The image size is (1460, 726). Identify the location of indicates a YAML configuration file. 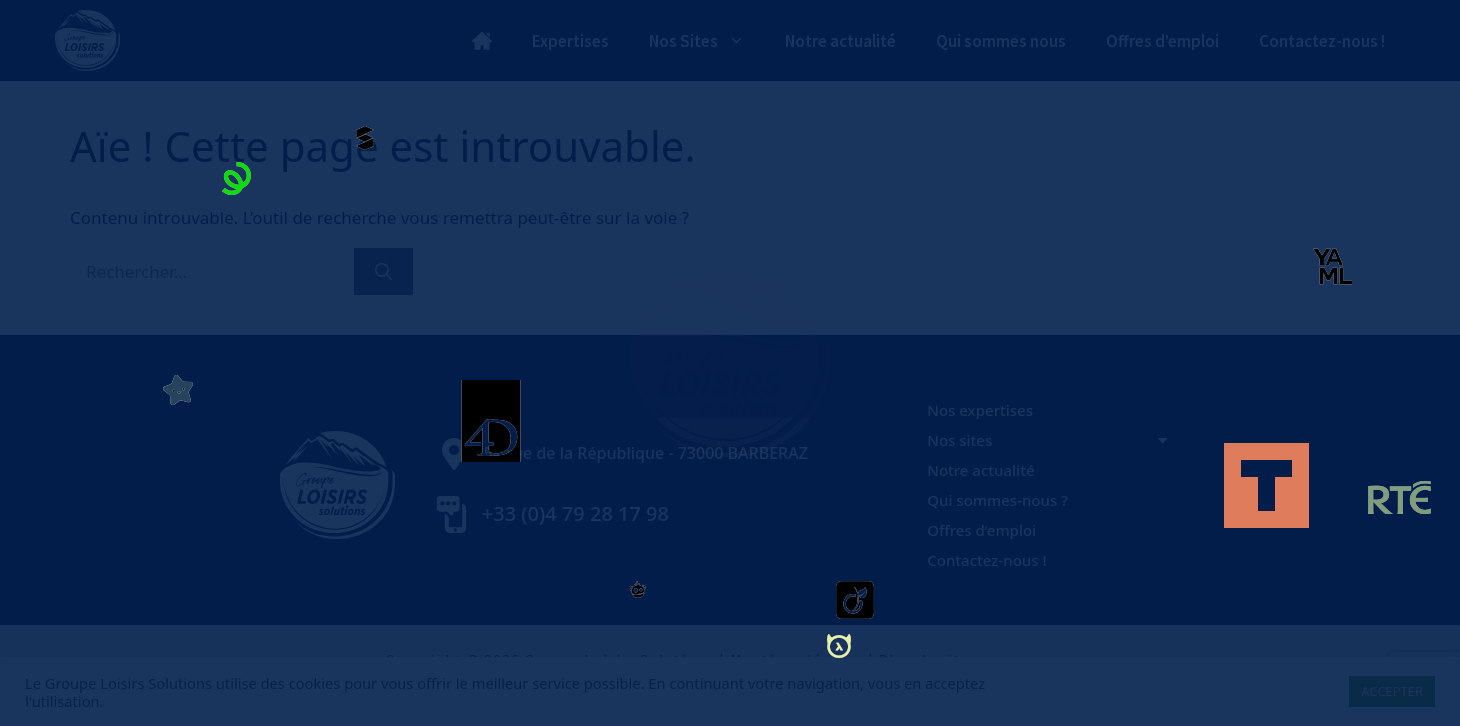
(1332, 266).